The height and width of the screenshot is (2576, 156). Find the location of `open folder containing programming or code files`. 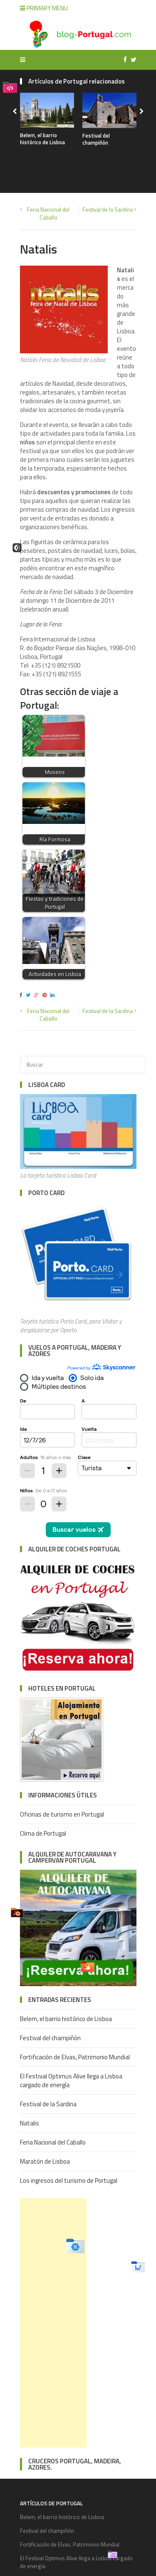

open folder containing programming or code files is located at coordinates (10, 88).